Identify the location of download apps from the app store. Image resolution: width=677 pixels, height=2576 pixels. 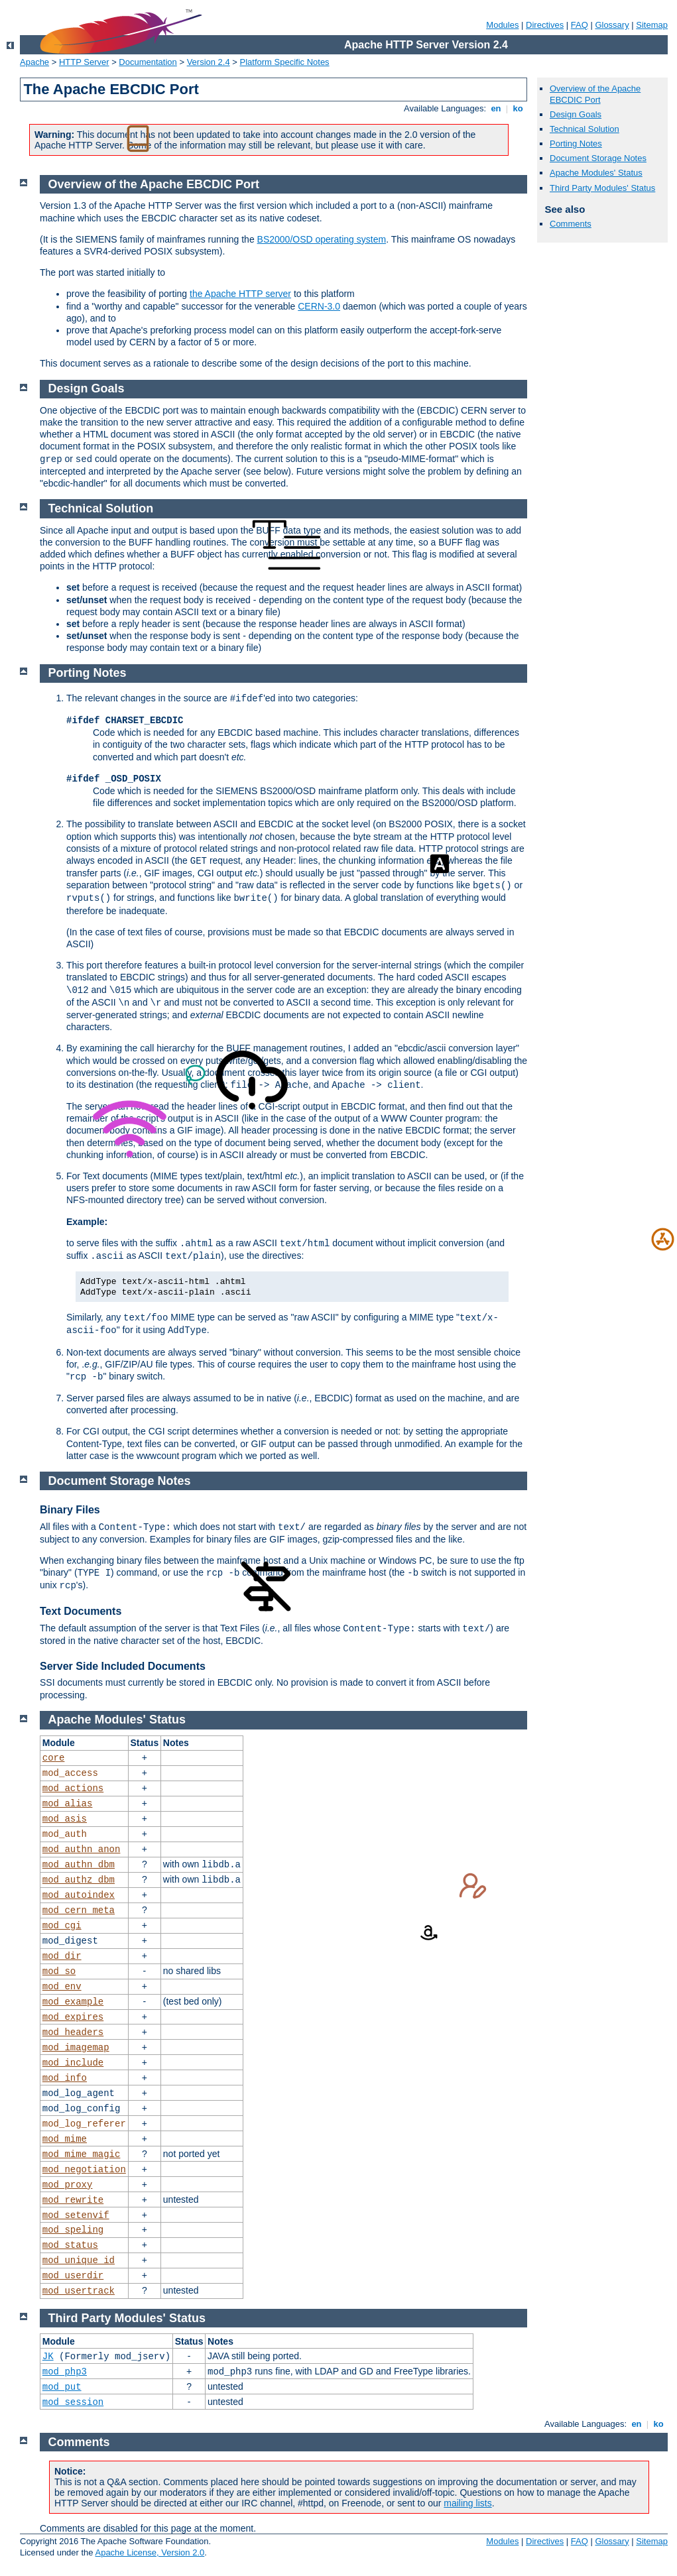
(662, 1239).